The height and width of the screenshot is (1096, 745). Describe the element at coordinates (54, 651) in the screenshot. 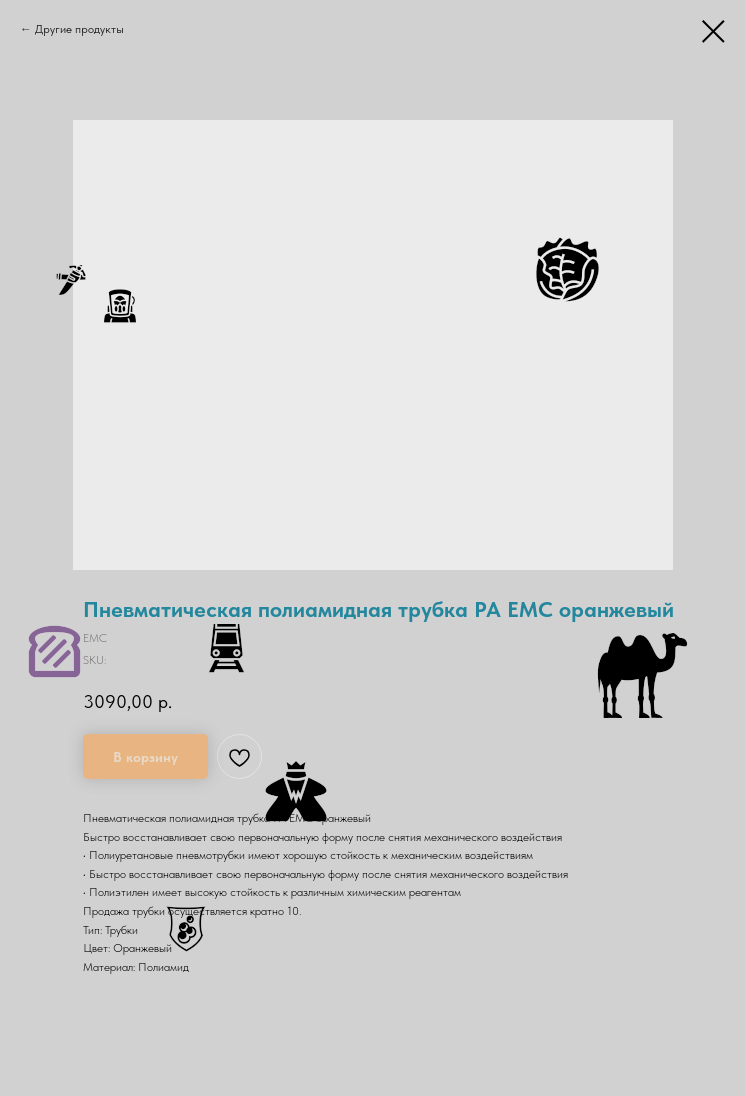

I see `toast or burn food item in a cooking game` at that location.